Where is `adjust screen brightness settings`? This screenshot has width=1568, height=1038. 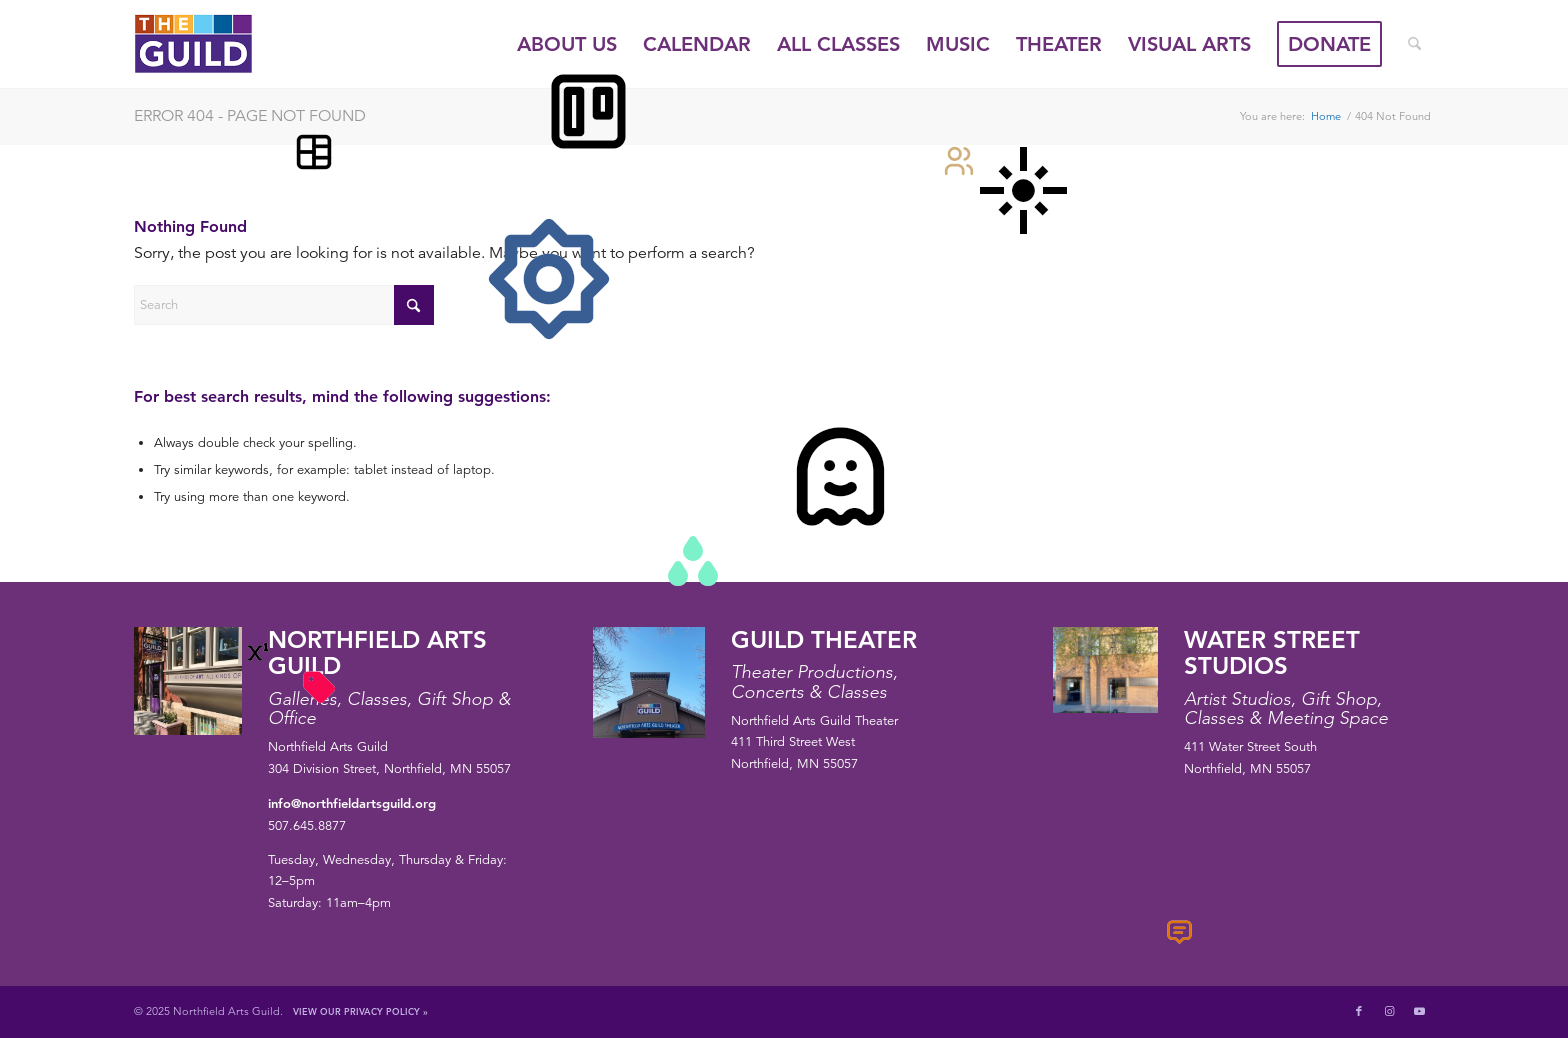
adjust screen brightness settings is located at coordinates (549, 279).